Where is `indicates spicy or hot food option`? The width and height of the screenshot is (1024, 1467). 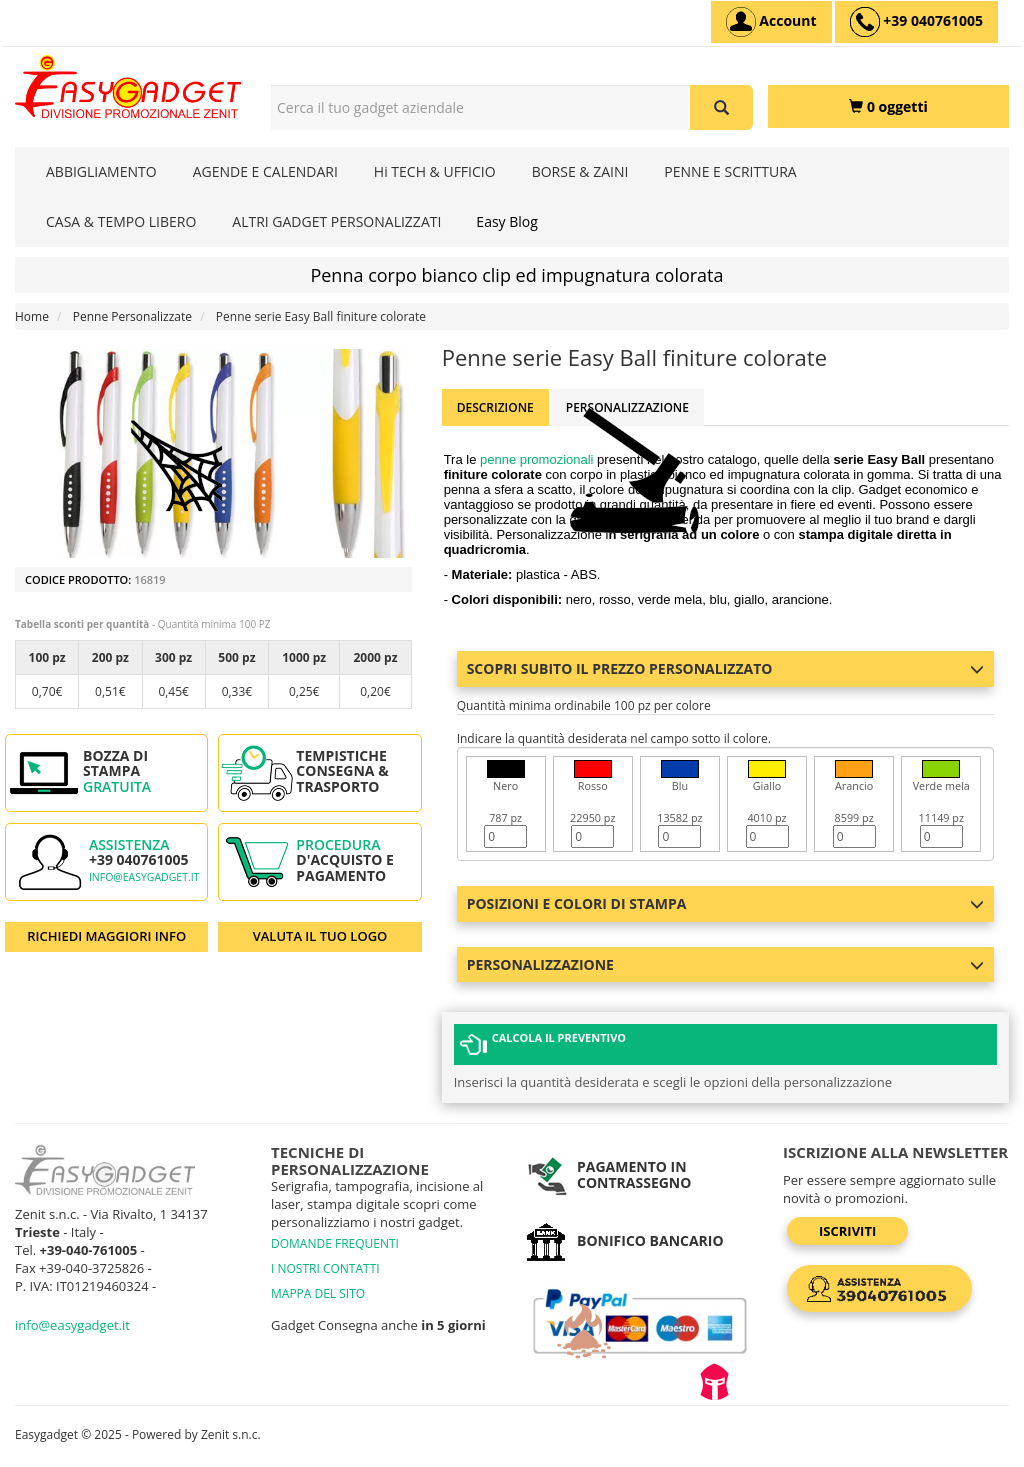
indicates spicy or hot food option is located at coordinates (584, 1331).